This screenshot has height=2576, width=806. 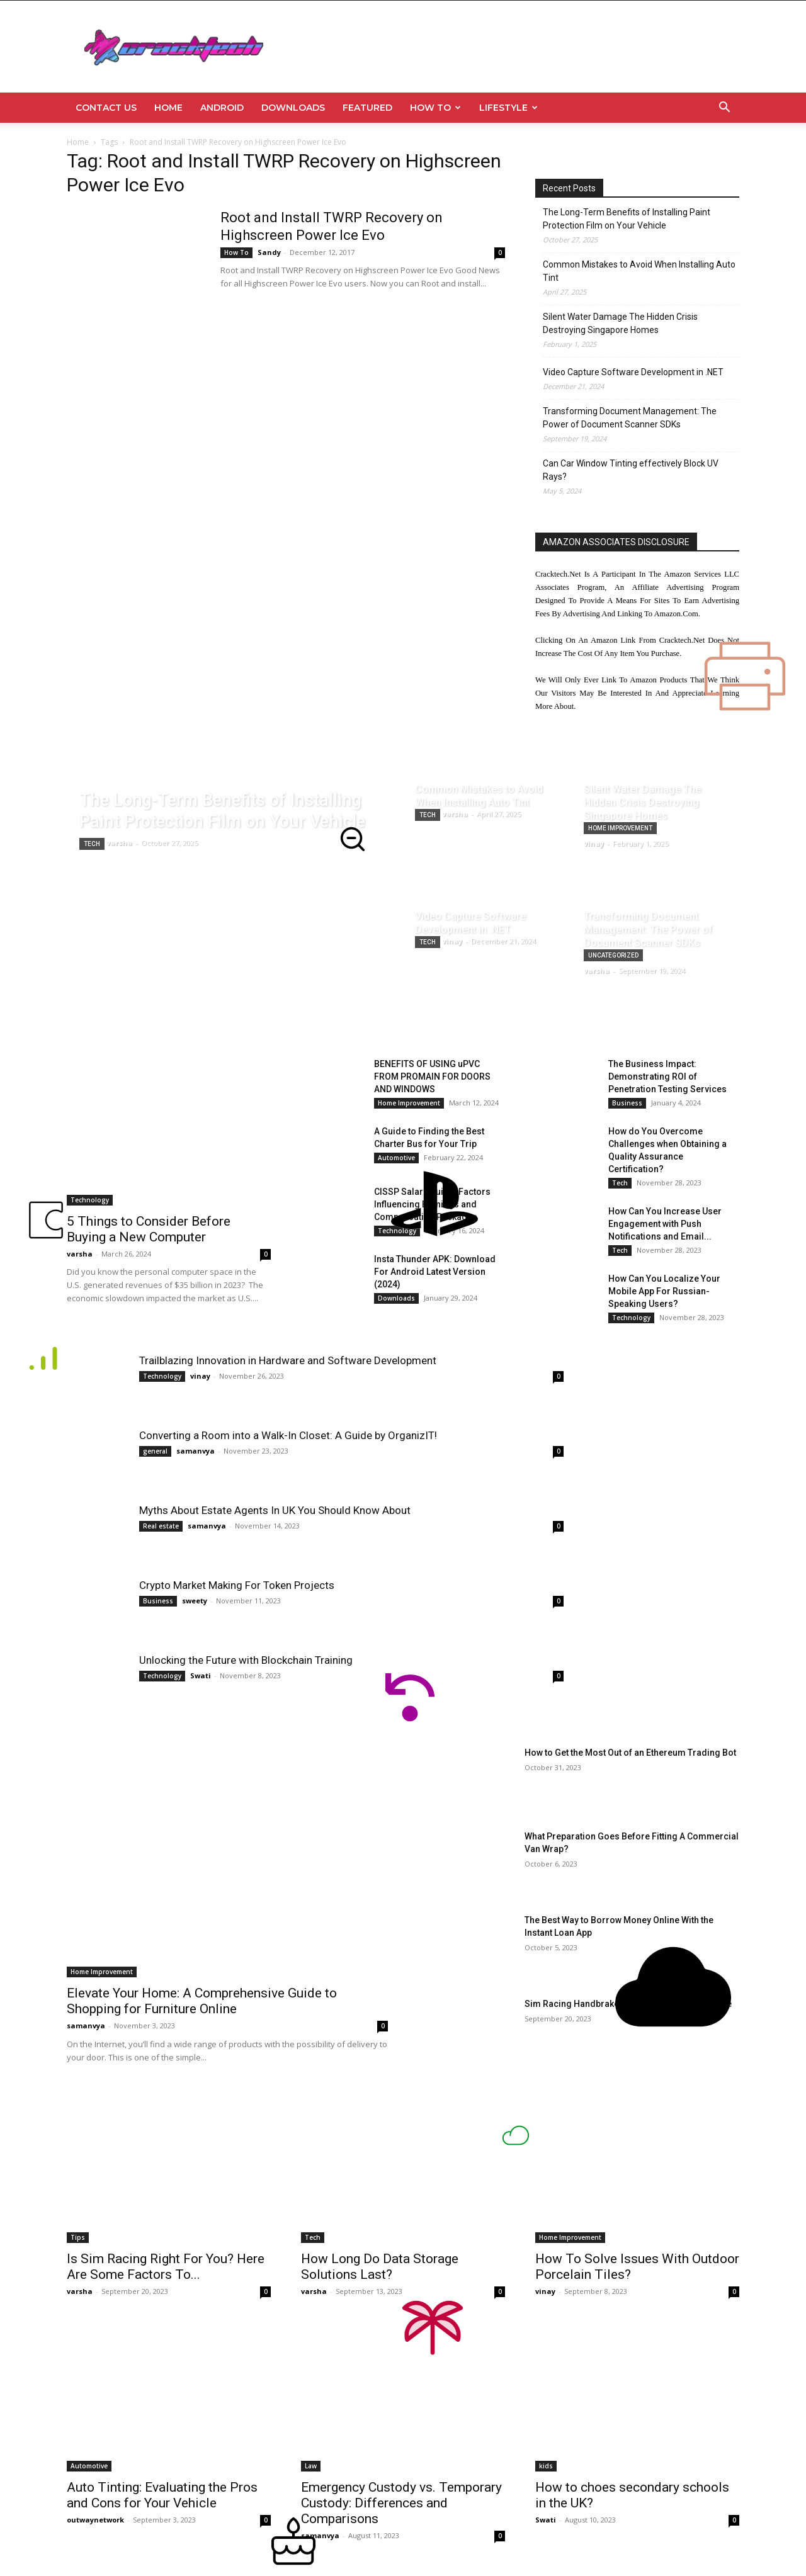 I want to click on step back to the previous line during debugging, so click(x=410, y=1698).